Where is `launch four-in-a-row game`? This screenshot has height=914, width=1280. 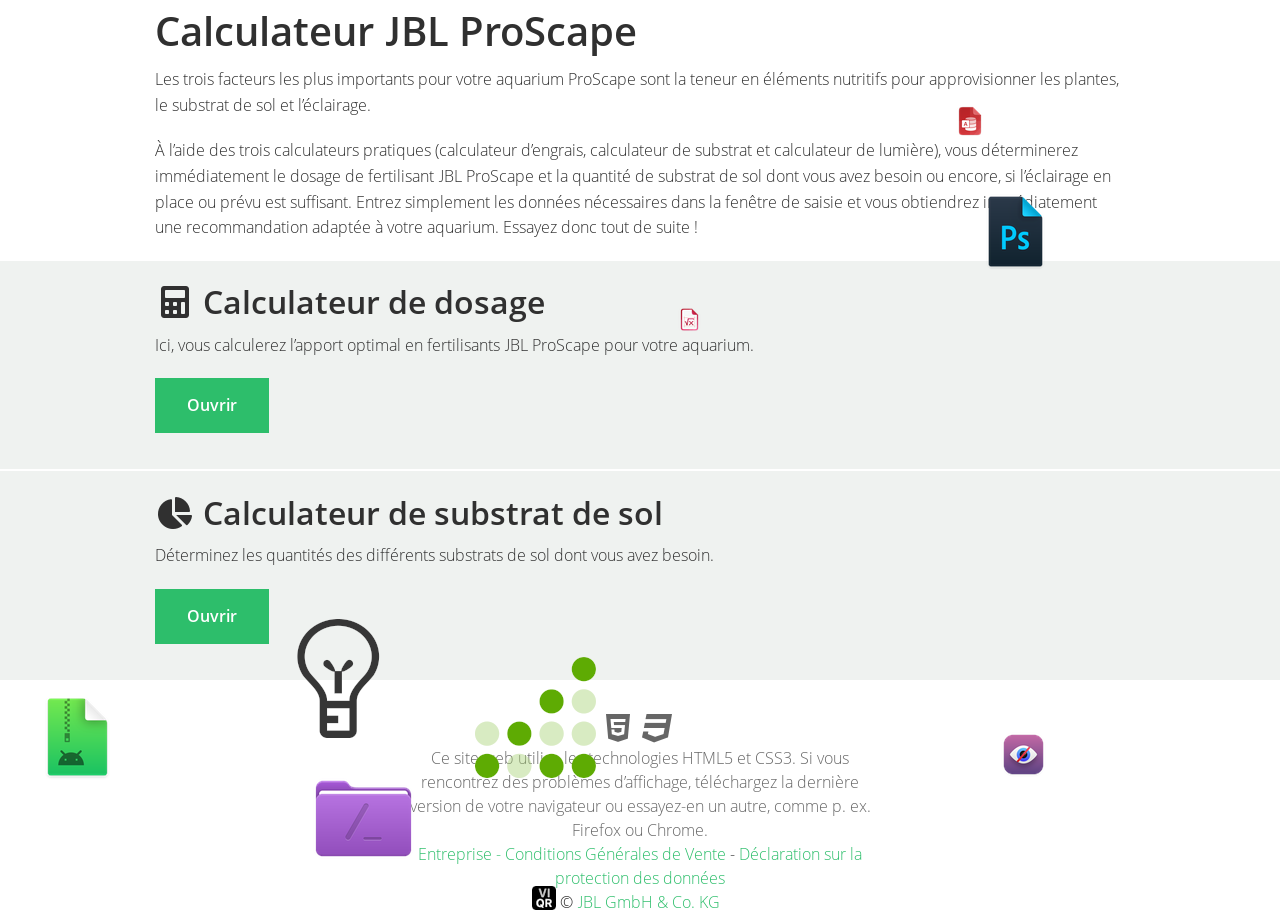
launch four-in-a-row game is located at coordinates (539, 713).